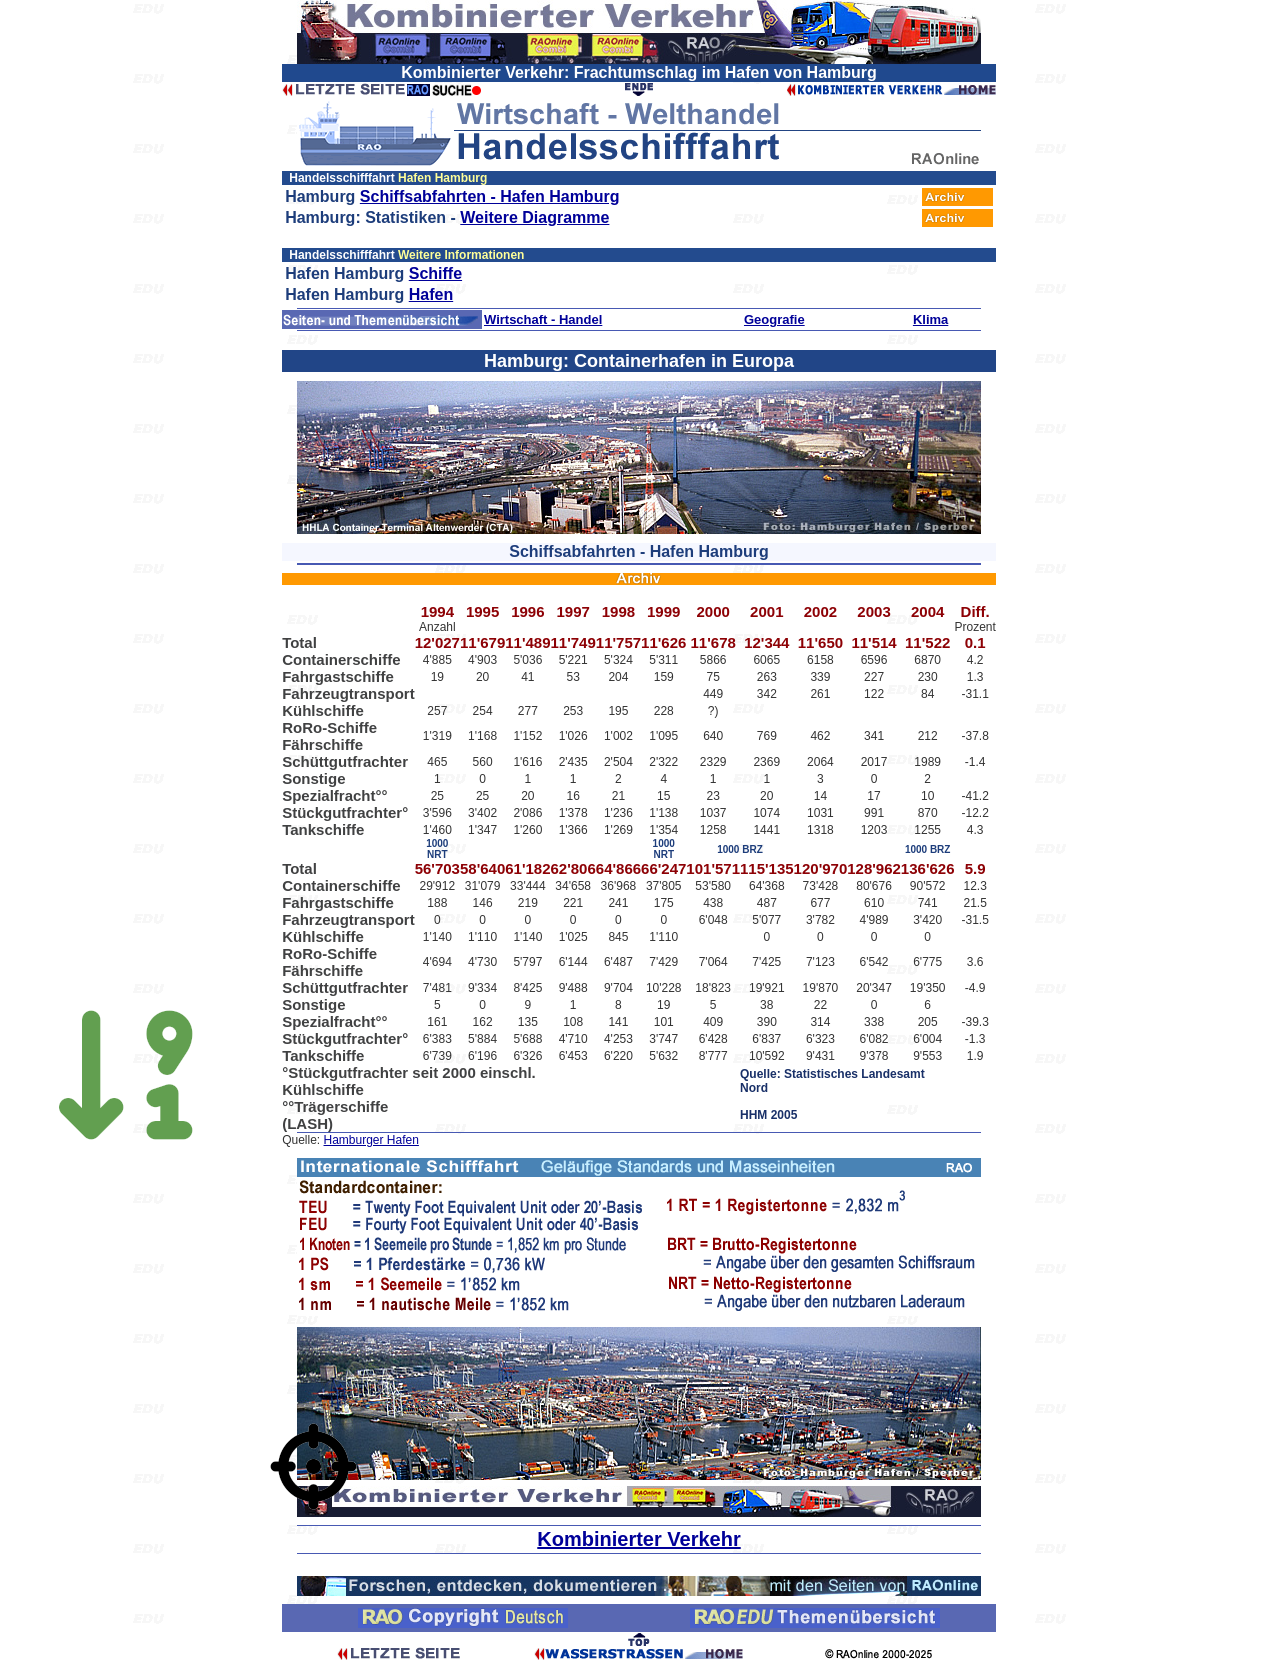 The height and width of the screenshot is (1663, 1278). What do you see at coordinates (128, 1075) in the screenshot?
I see `sort numbers in descending order` at bounding box center [128, 1075].